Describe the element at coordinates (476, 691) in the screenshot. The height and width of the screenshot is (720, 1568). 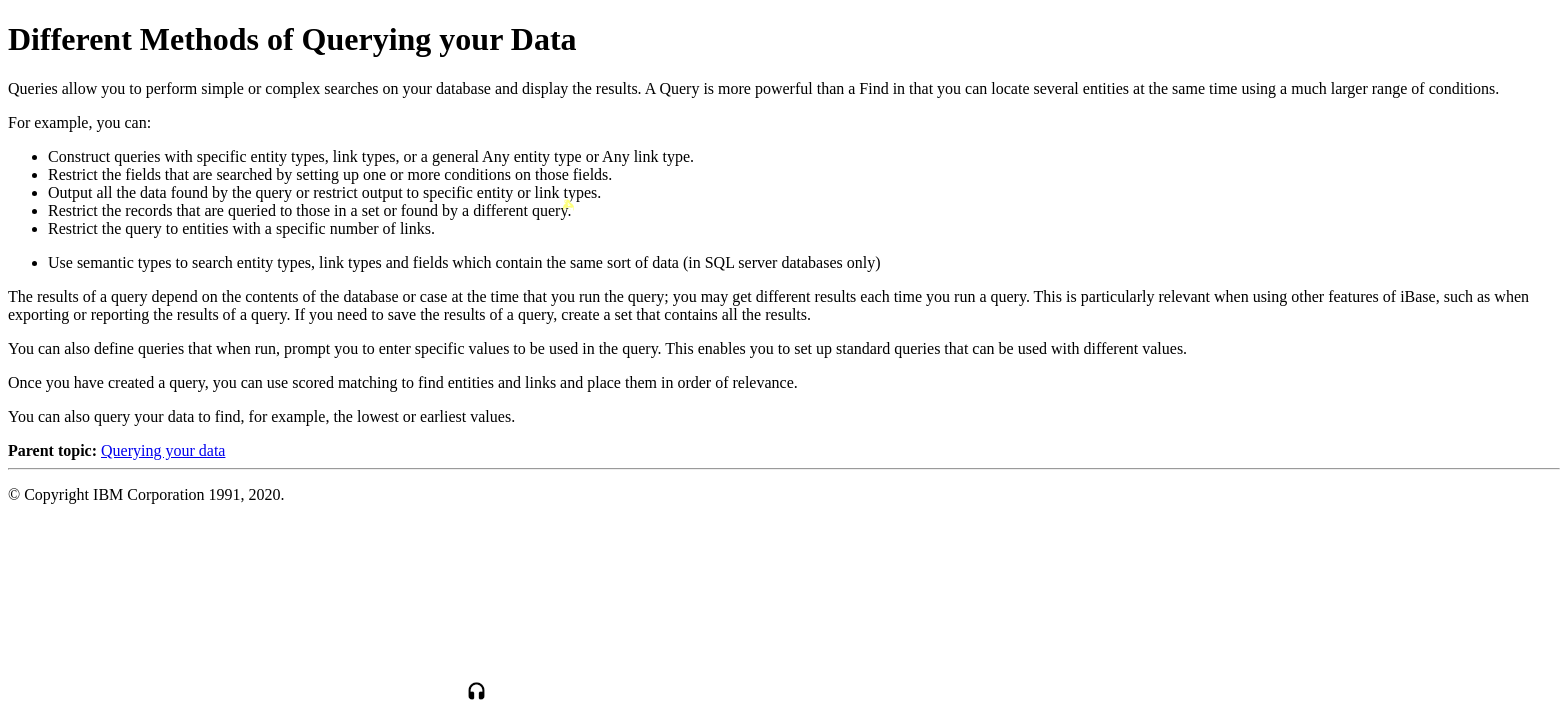
I see `access audio or music player` at that location.